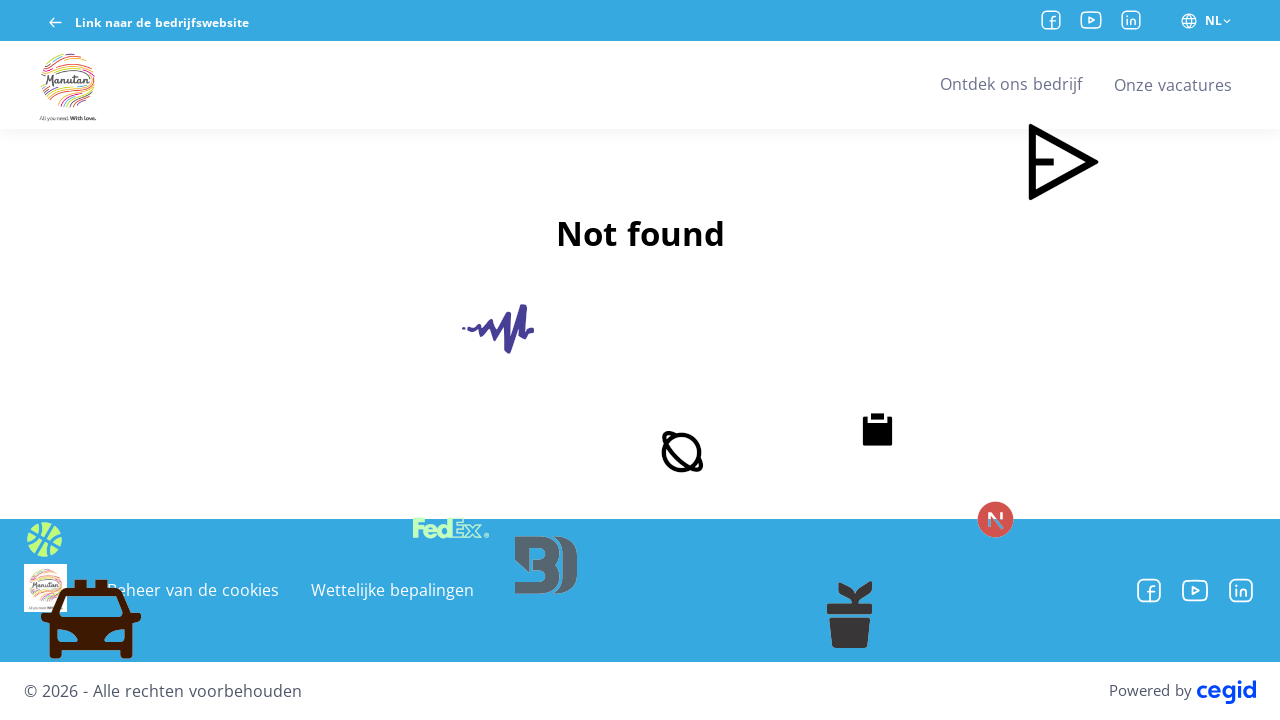  What do you see at coordinates (1061, 162) in the screenshot?
I see `send a message` at bounding box center [1061, 162].